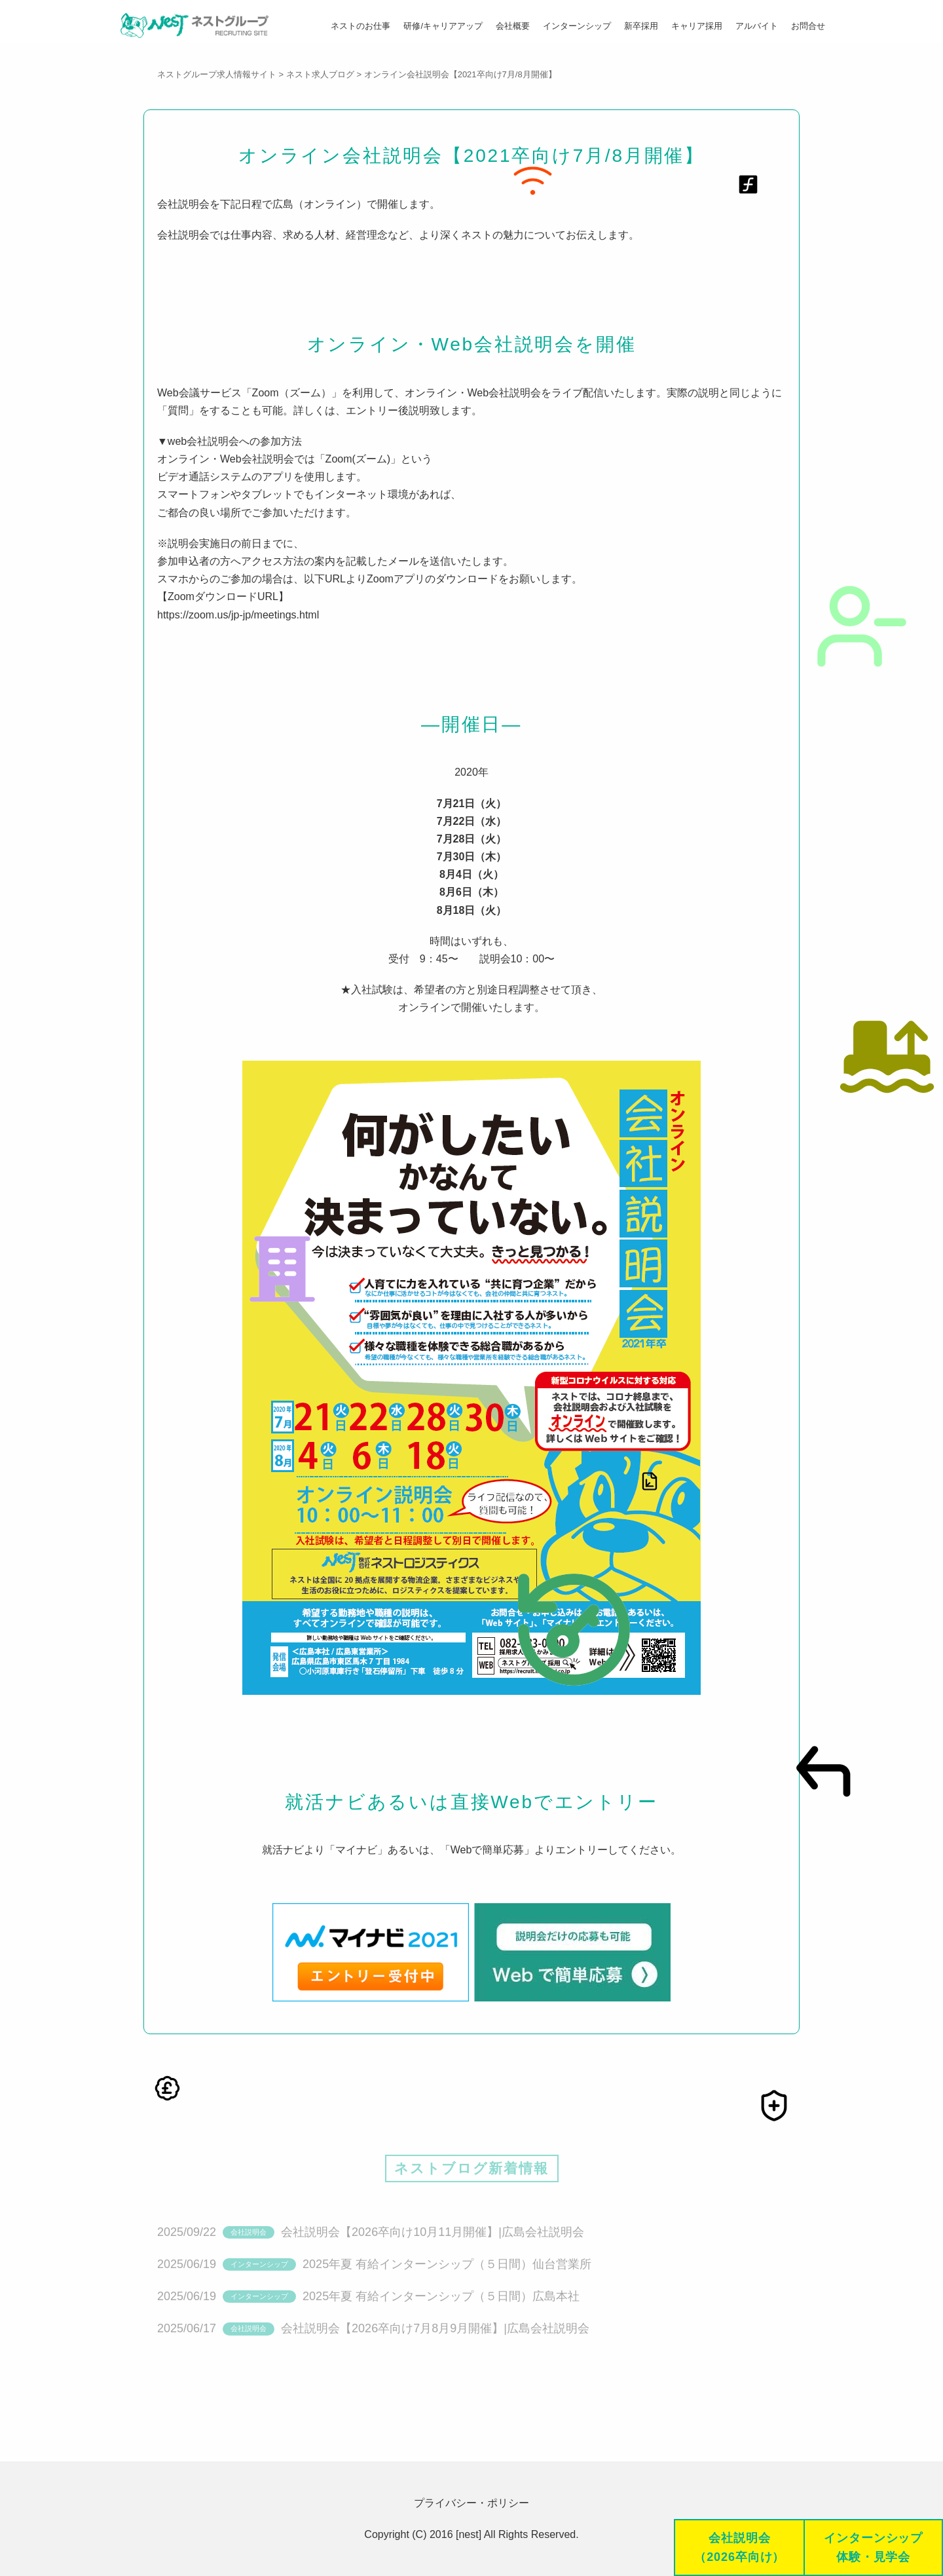  I want to click on go back to previous screen, so click(825, 1771).